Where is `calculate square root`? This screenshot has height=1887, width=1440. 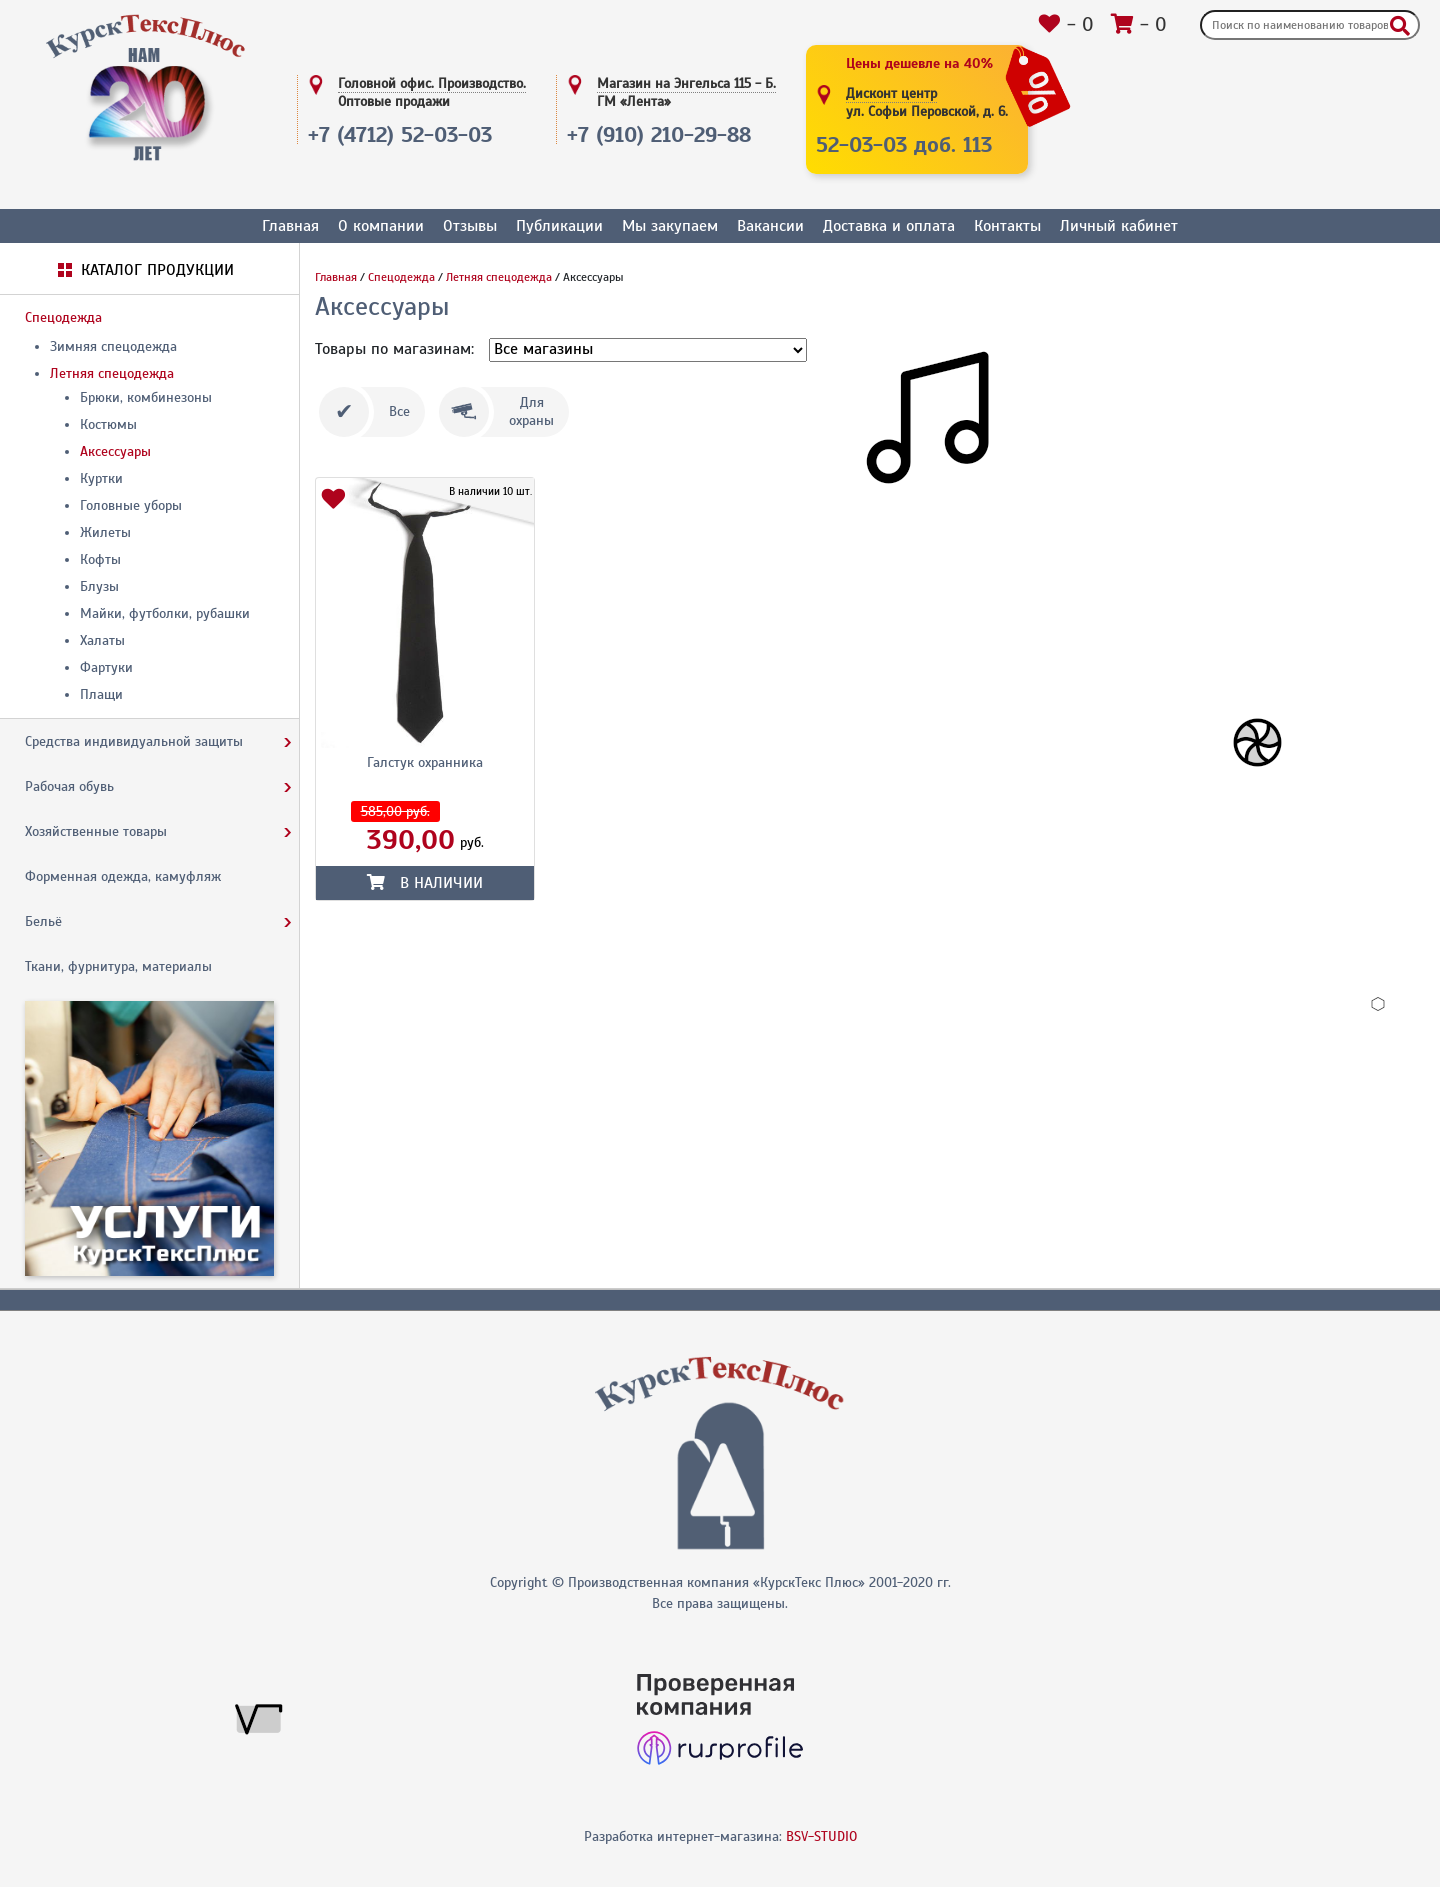 calculate square root is located at coordinates (257, 1716).